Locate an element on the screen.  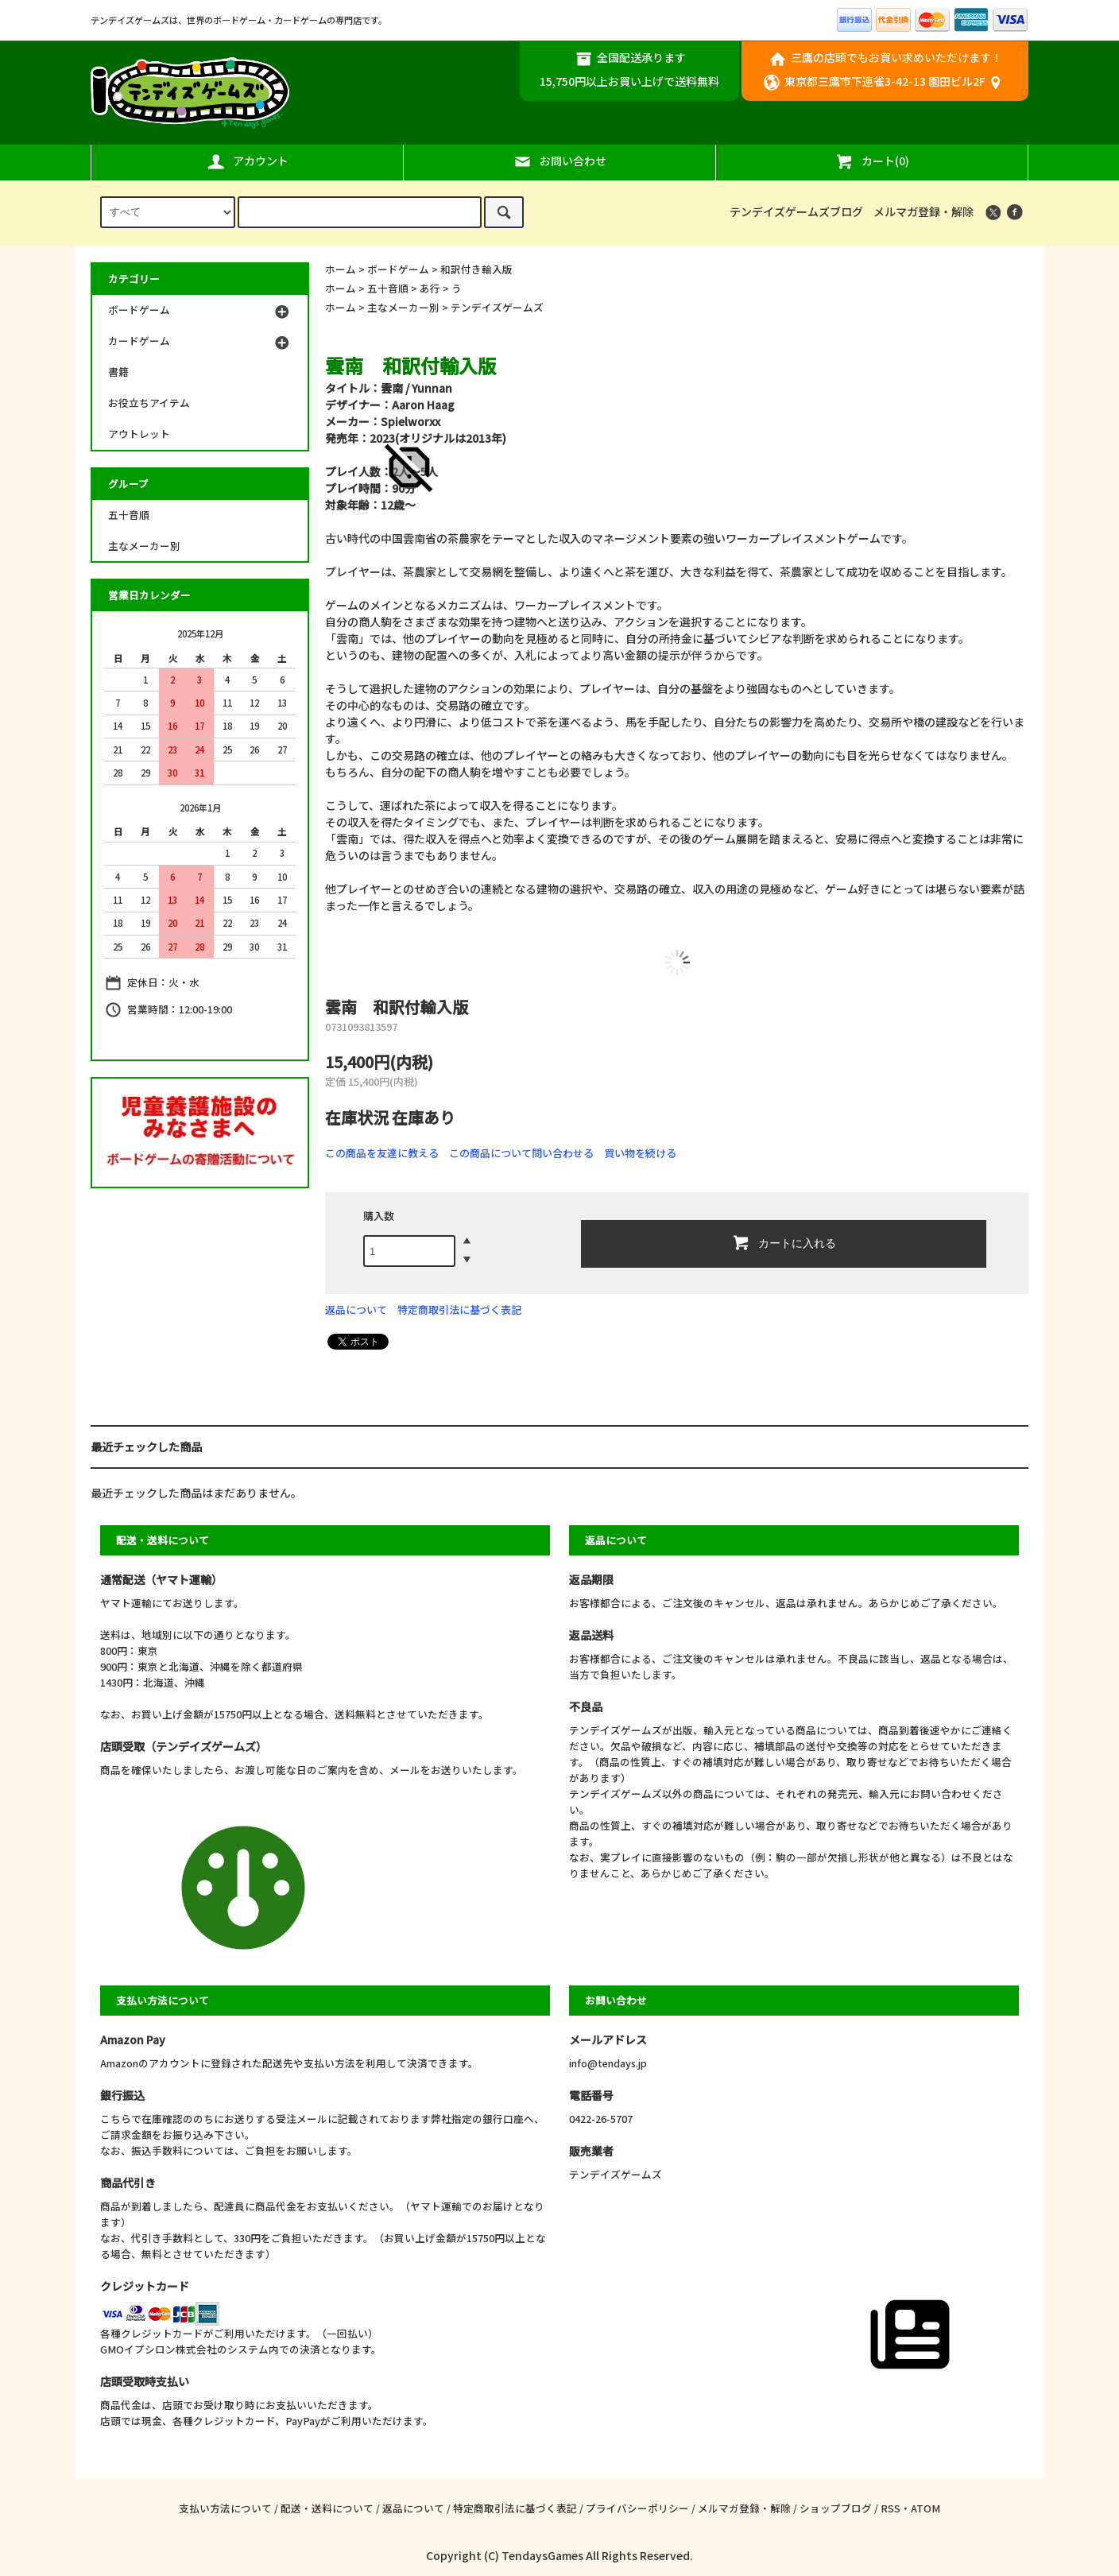
view news feed or articles is located at coordinates (910, 2334).